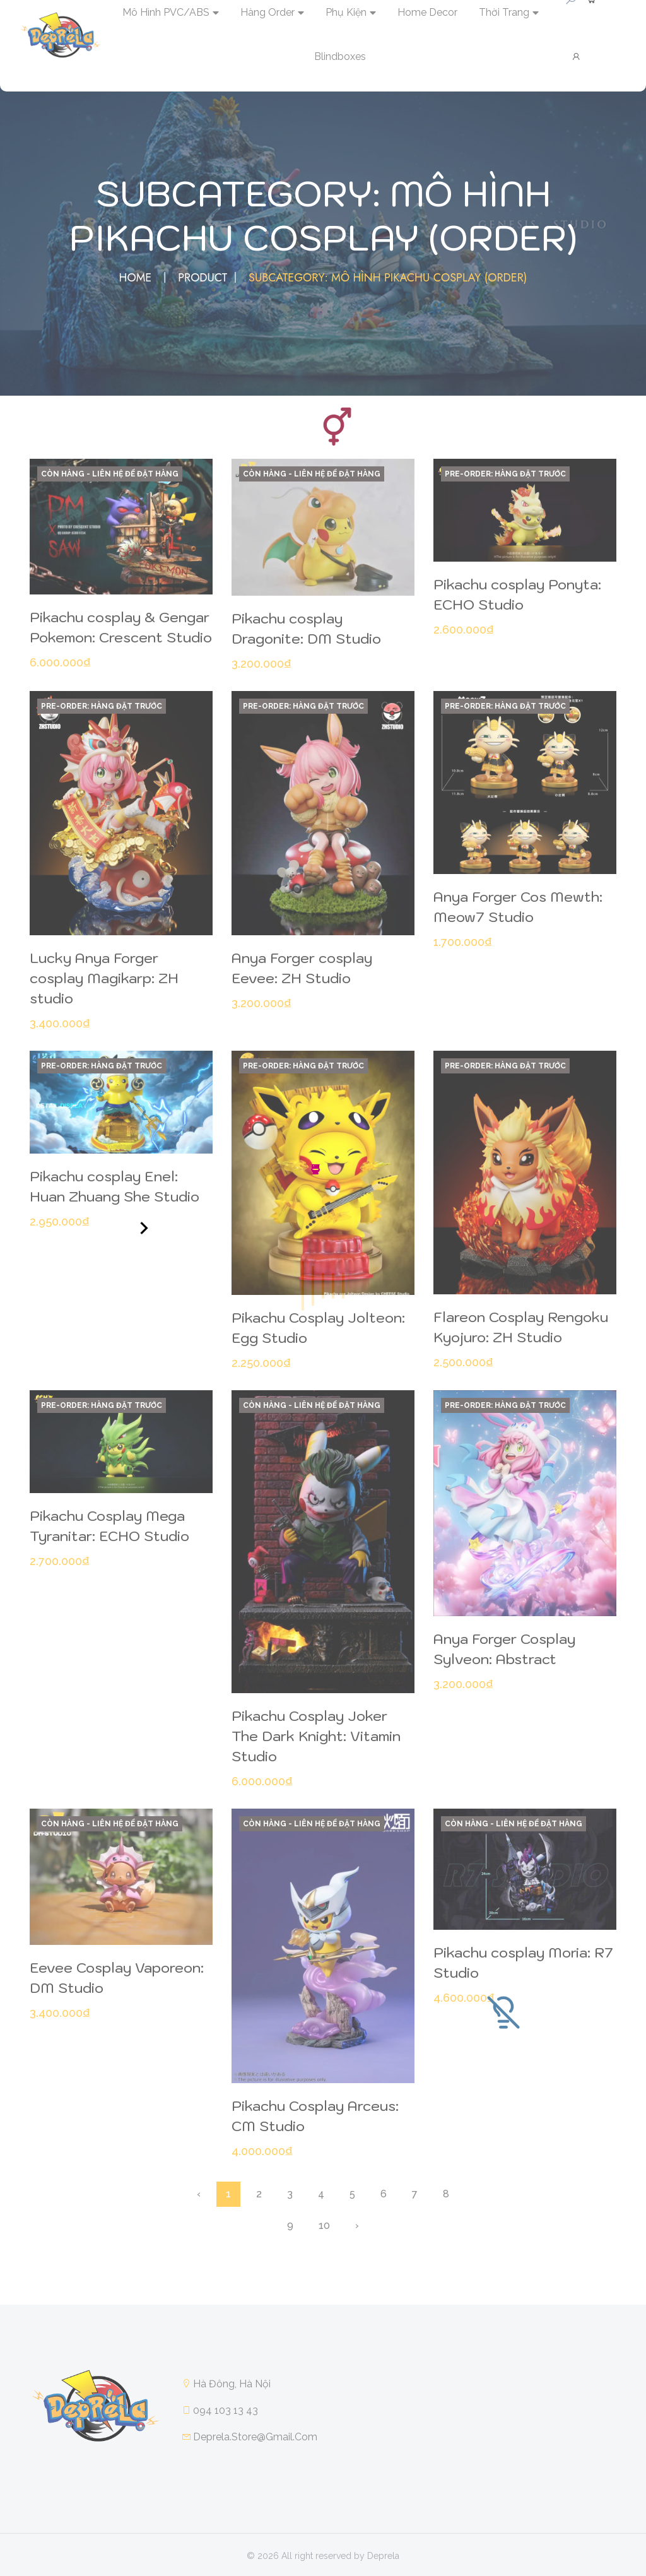  Describe the element at coordinates (315, 1169) in the screenshot. I see `indicates restroom or bathroom location` at that location.